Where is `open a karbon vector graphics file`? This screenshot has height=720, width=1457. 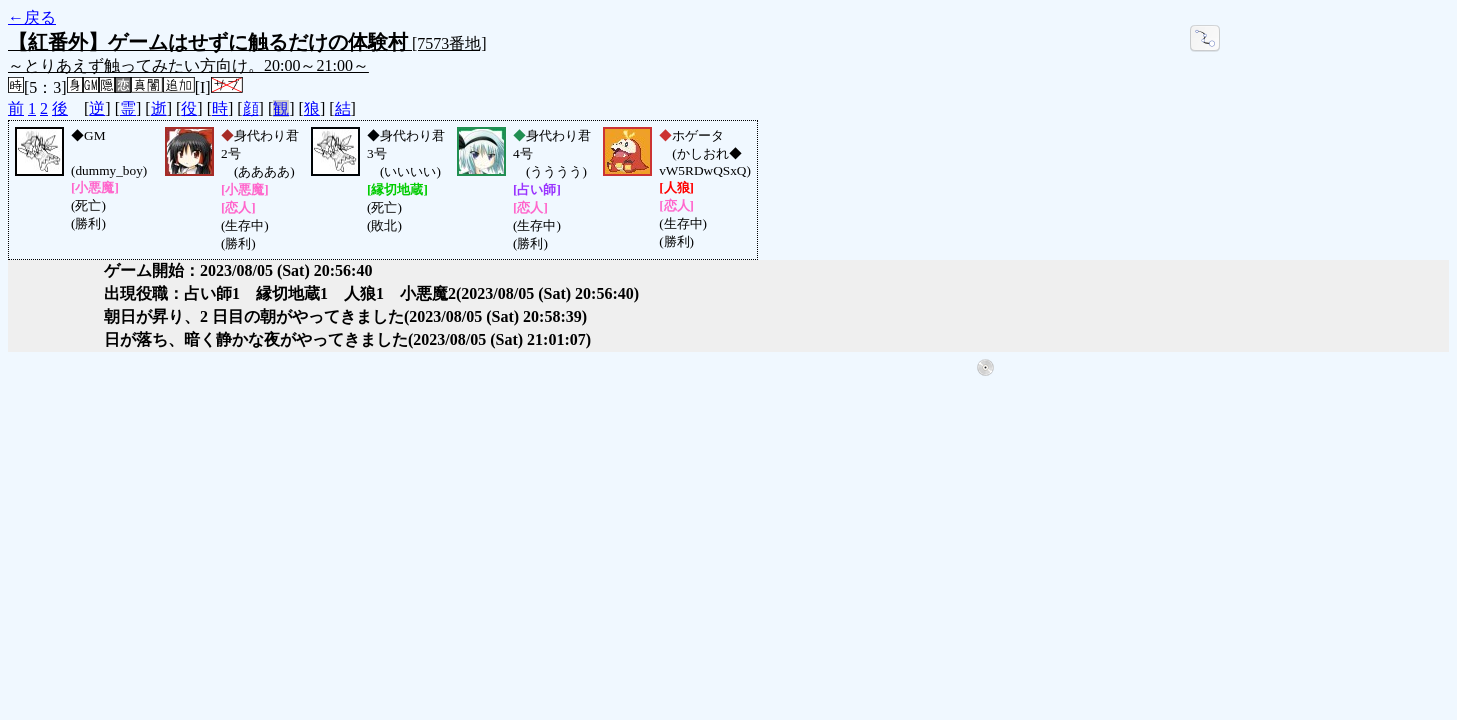
open a karbon vector graphics file is located at coordinates (1205, 37).